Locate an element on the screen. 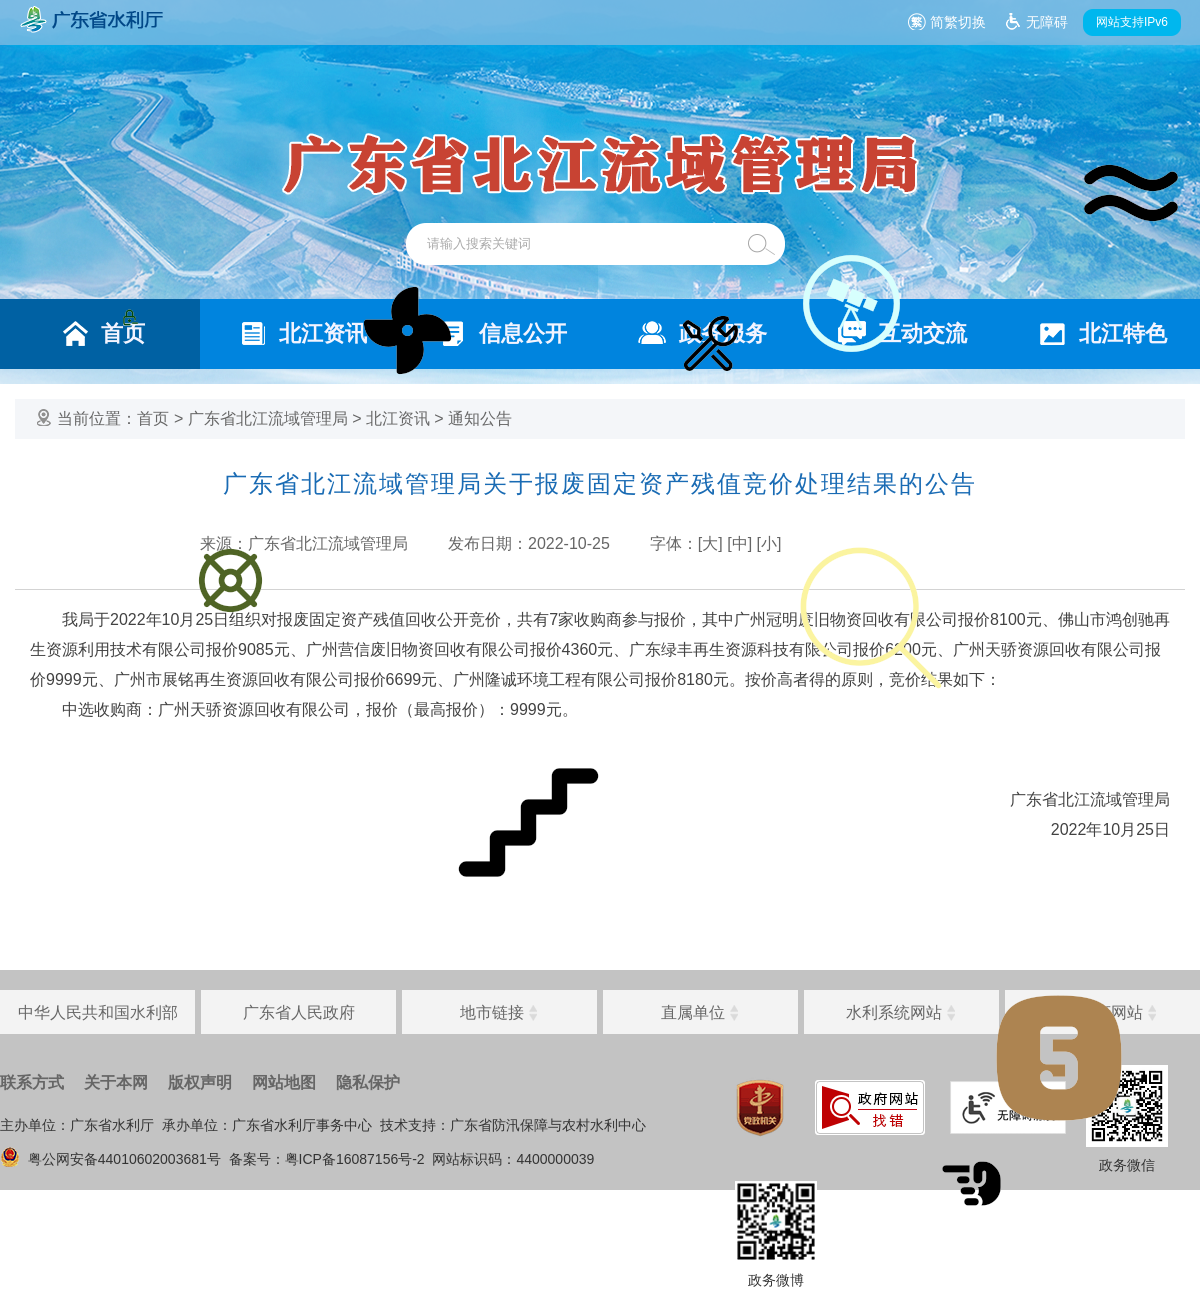 The image size is (1200, 1299). indicates approximate or estimated value is located at coordinates (1131, 193).